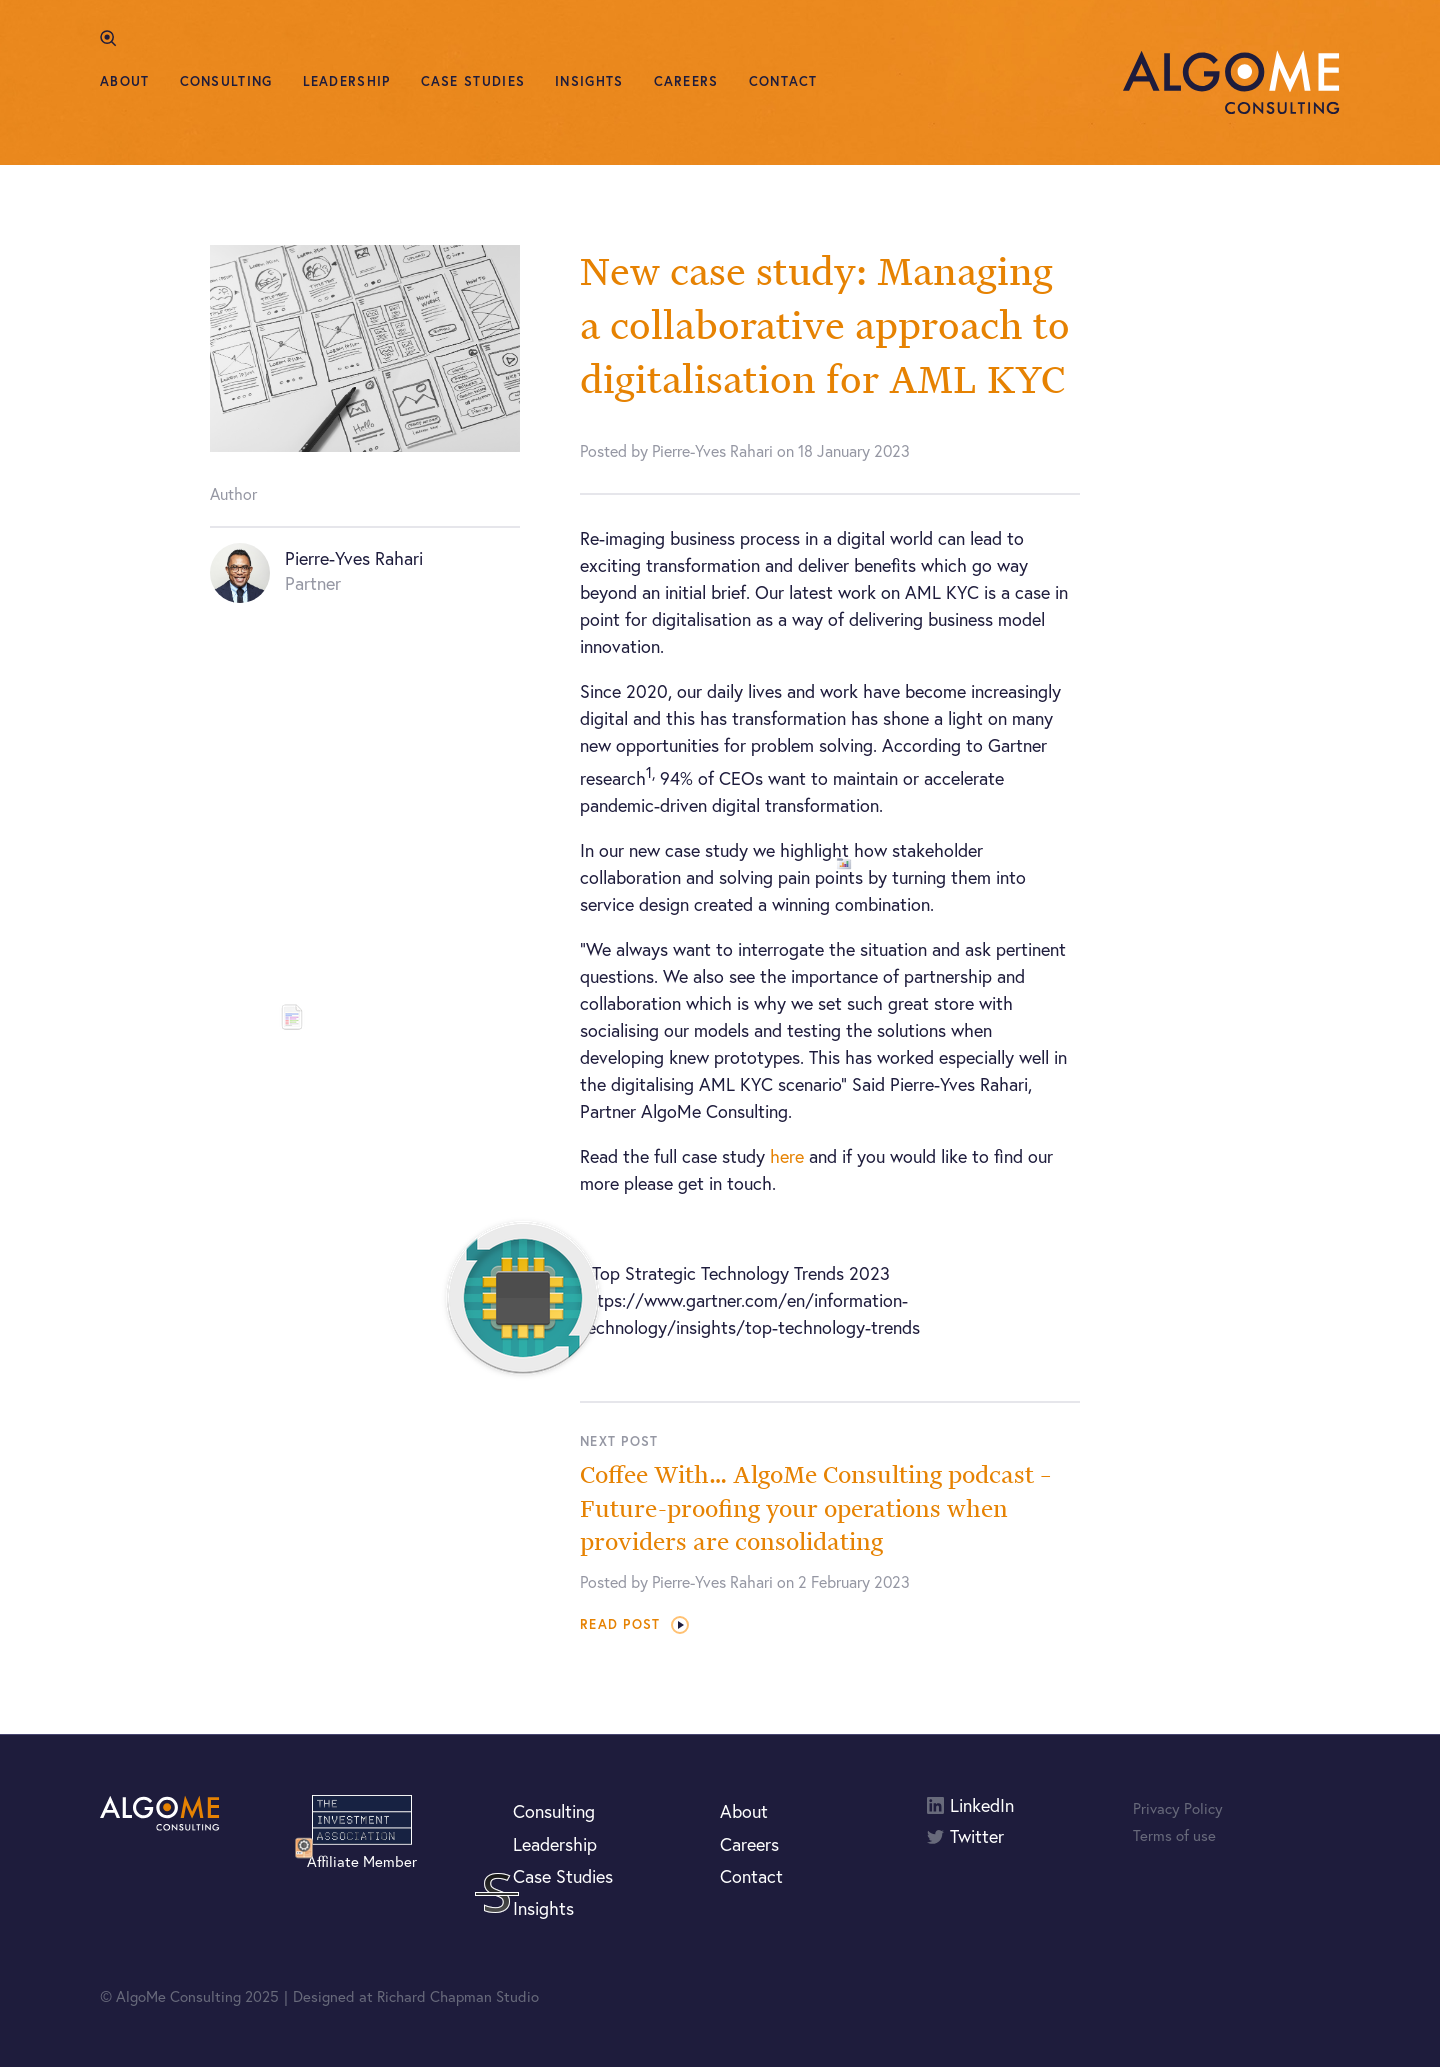  What do you see at coordinates (844, 864) in the screenshot?
I see `open deezer music folder` at bounding box center [844, 864].